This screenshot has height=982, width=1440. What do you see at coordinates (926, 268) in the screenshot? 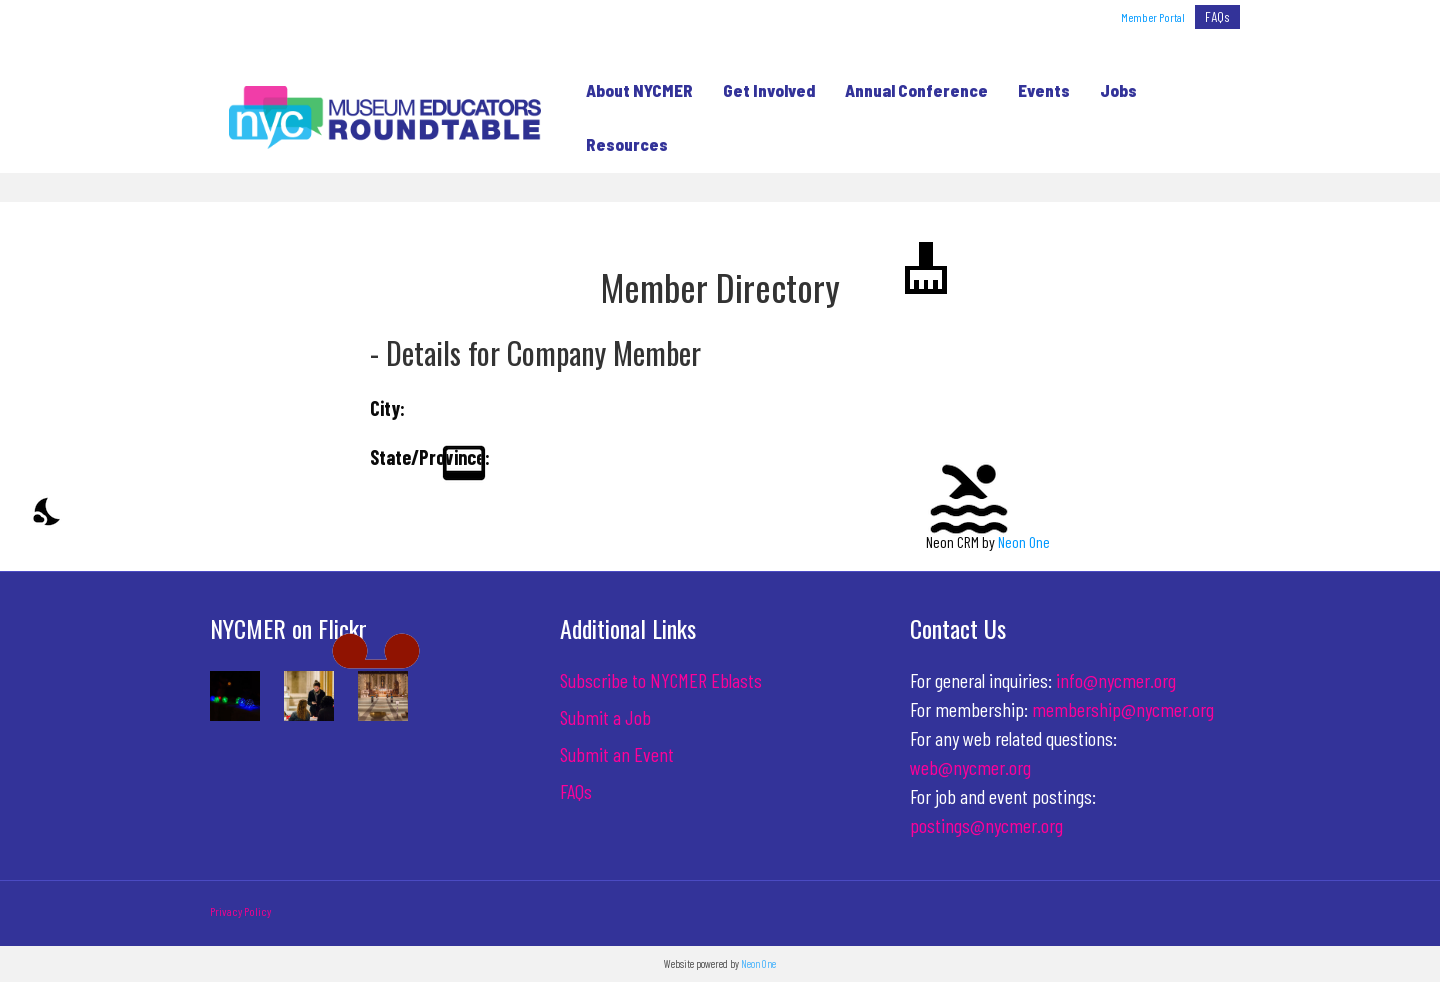
I see `access cleaning or housekeeping services` at bounding box center [926, 268].